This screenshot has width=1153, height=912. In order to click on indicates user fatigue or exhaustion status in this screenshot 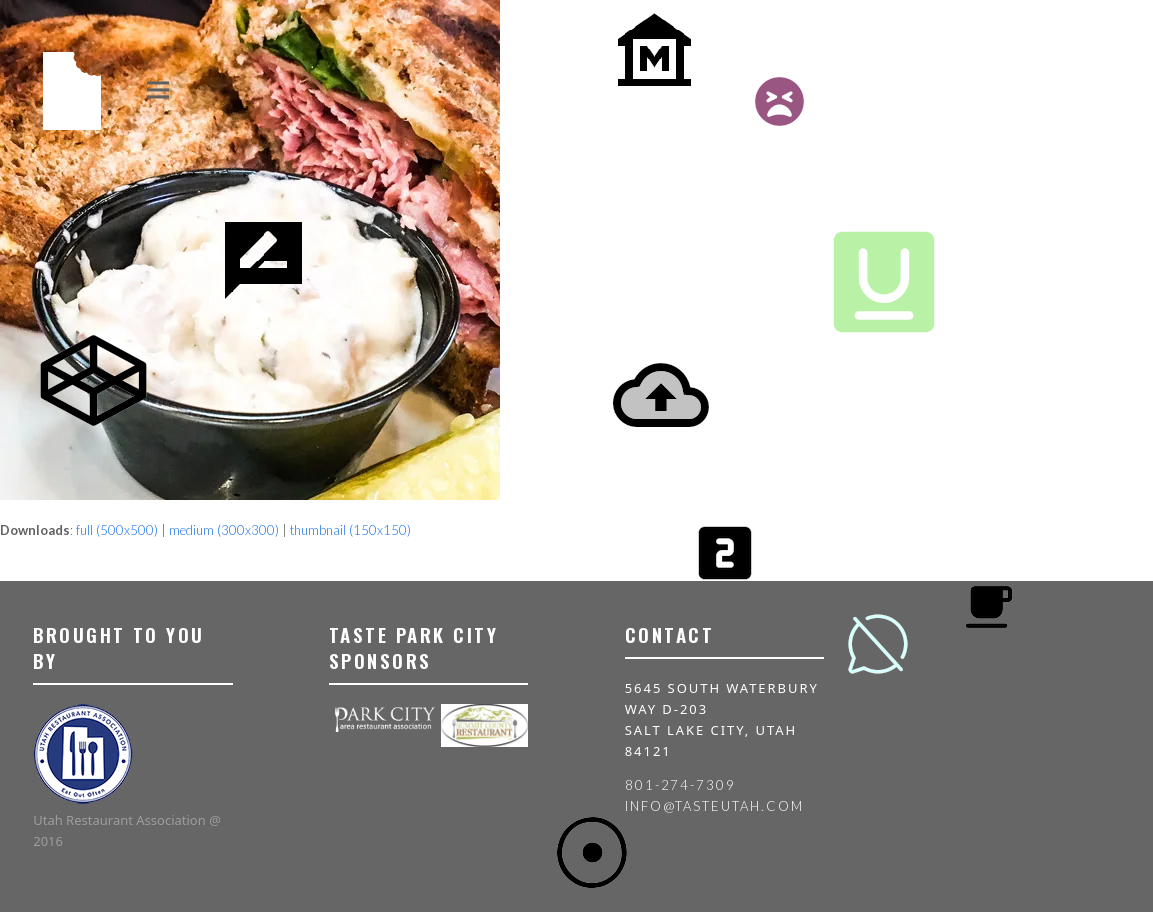, I will do `click(779, 101)`.